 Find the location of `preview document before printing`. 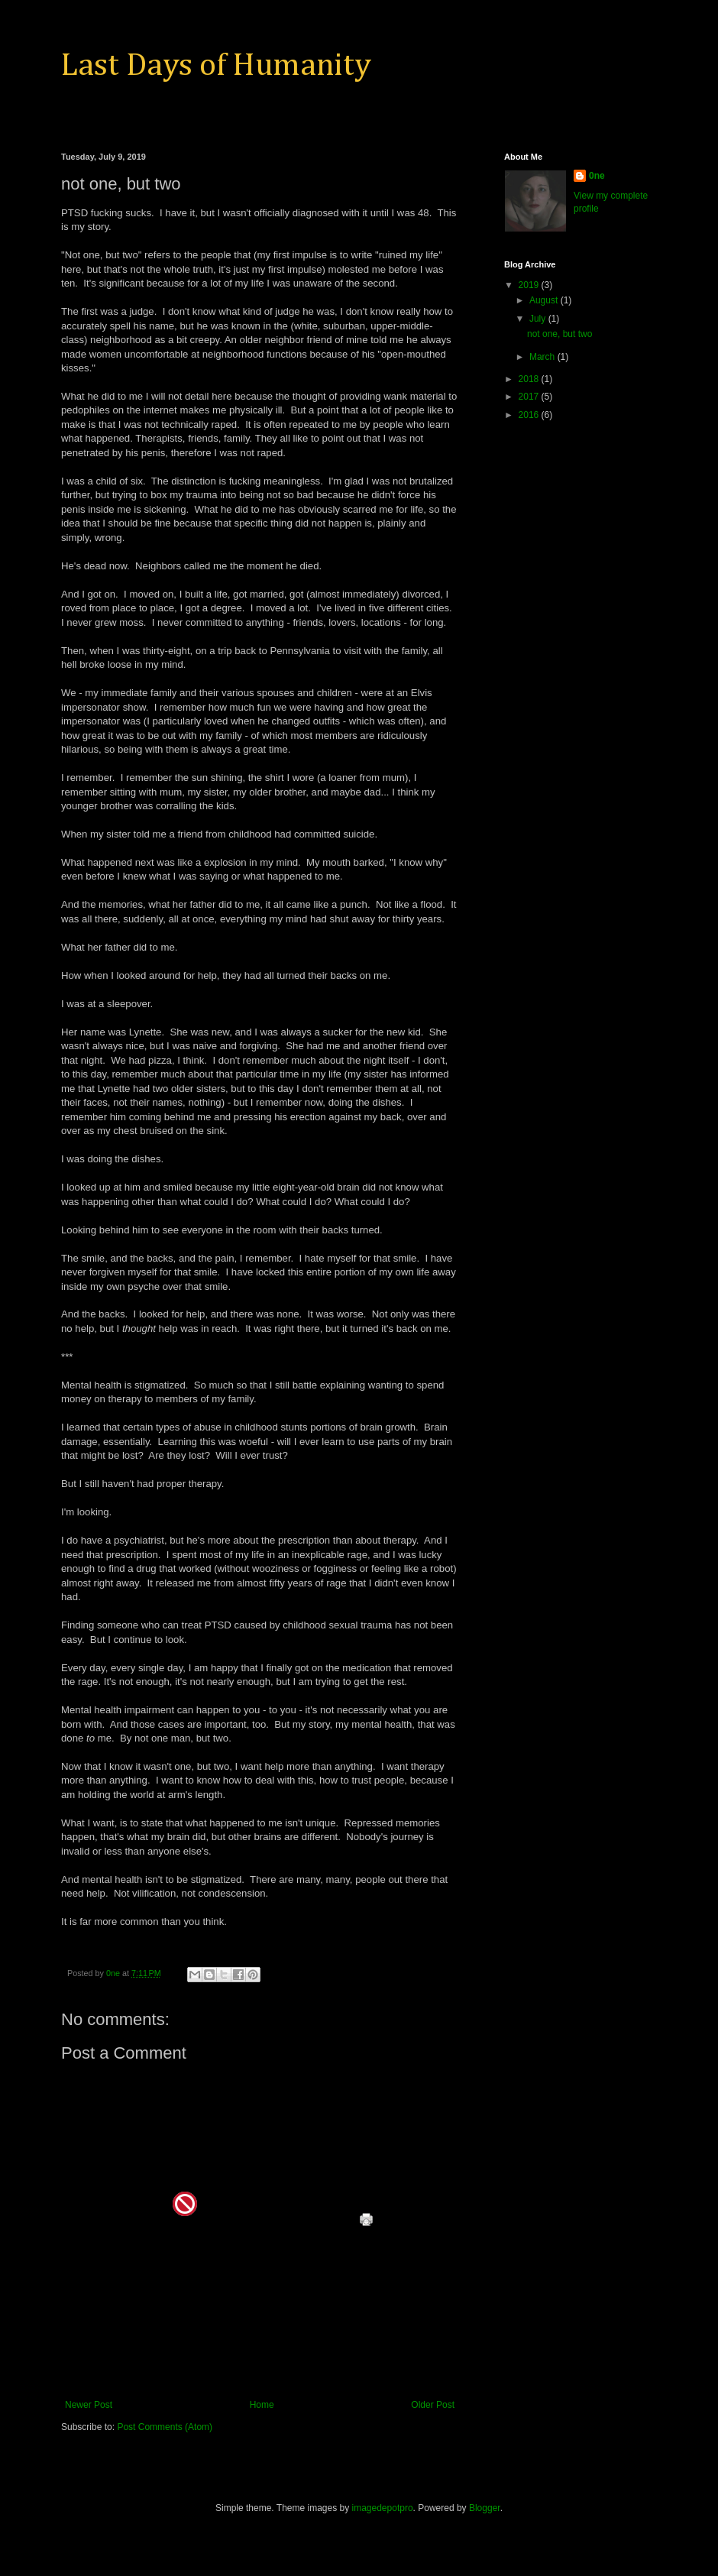

preview document before printing is located at coordinates (366, 2219).